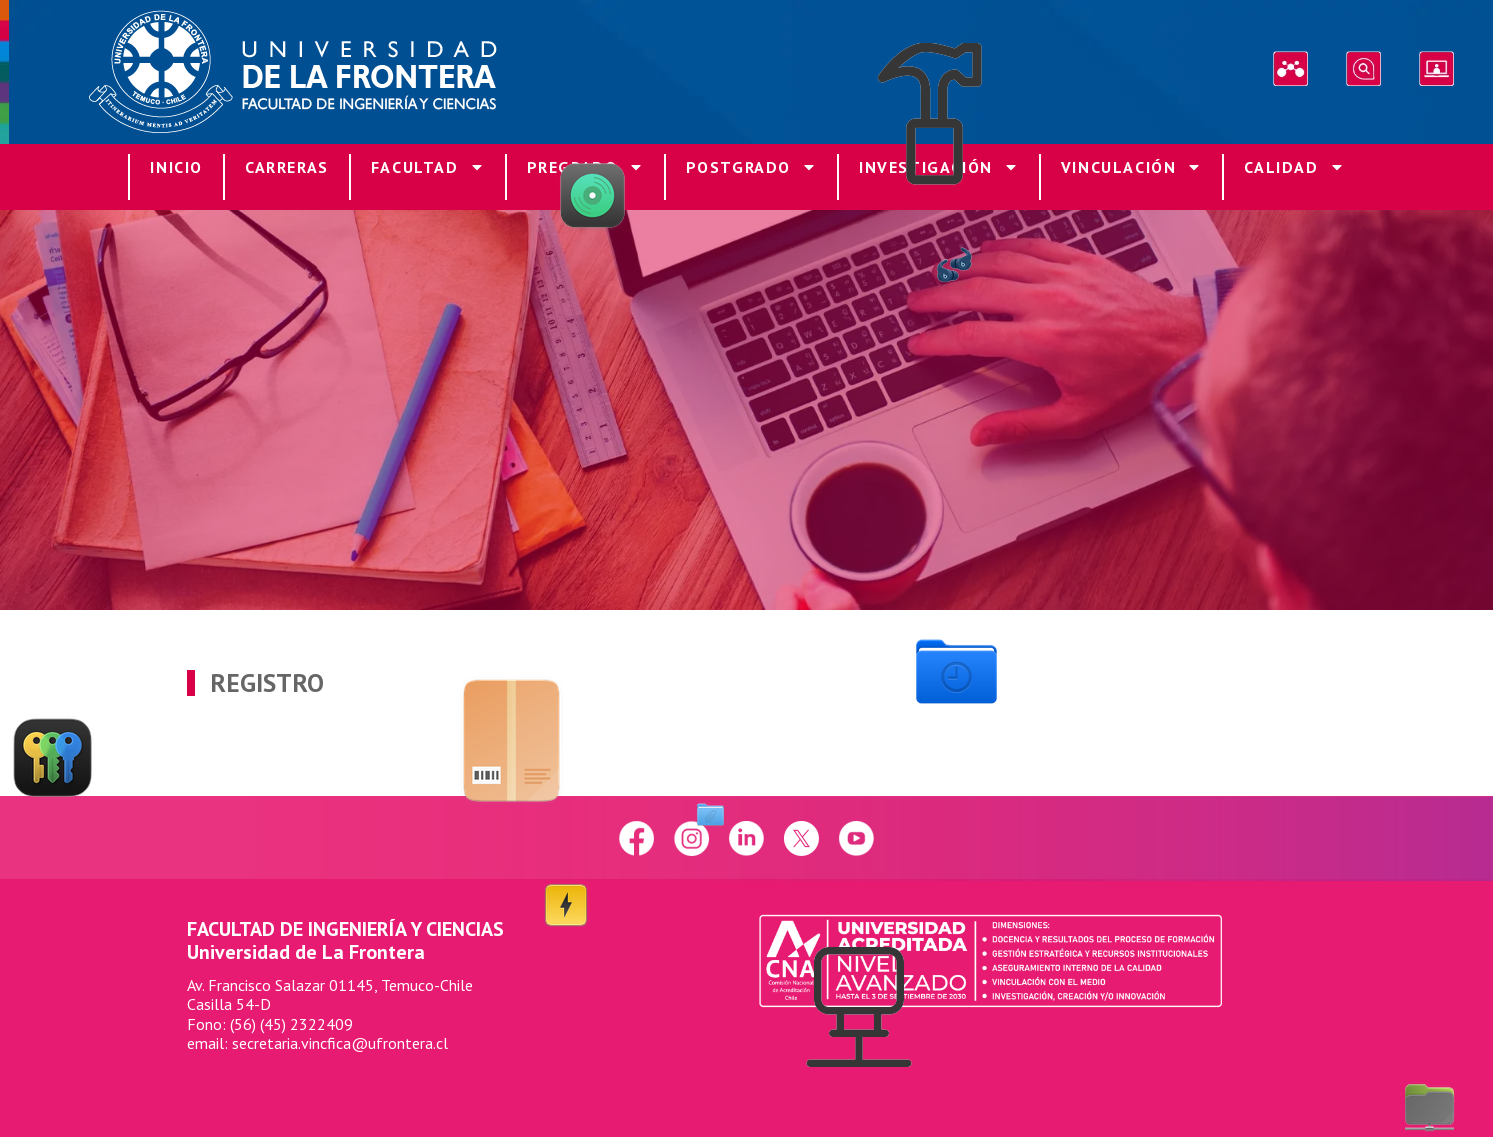 This screenshot has height=1137, width=1493. What do you see at coordinates (592, 195) in the screenshot?
I see `open g4music app` at bounding box center [592, 195].